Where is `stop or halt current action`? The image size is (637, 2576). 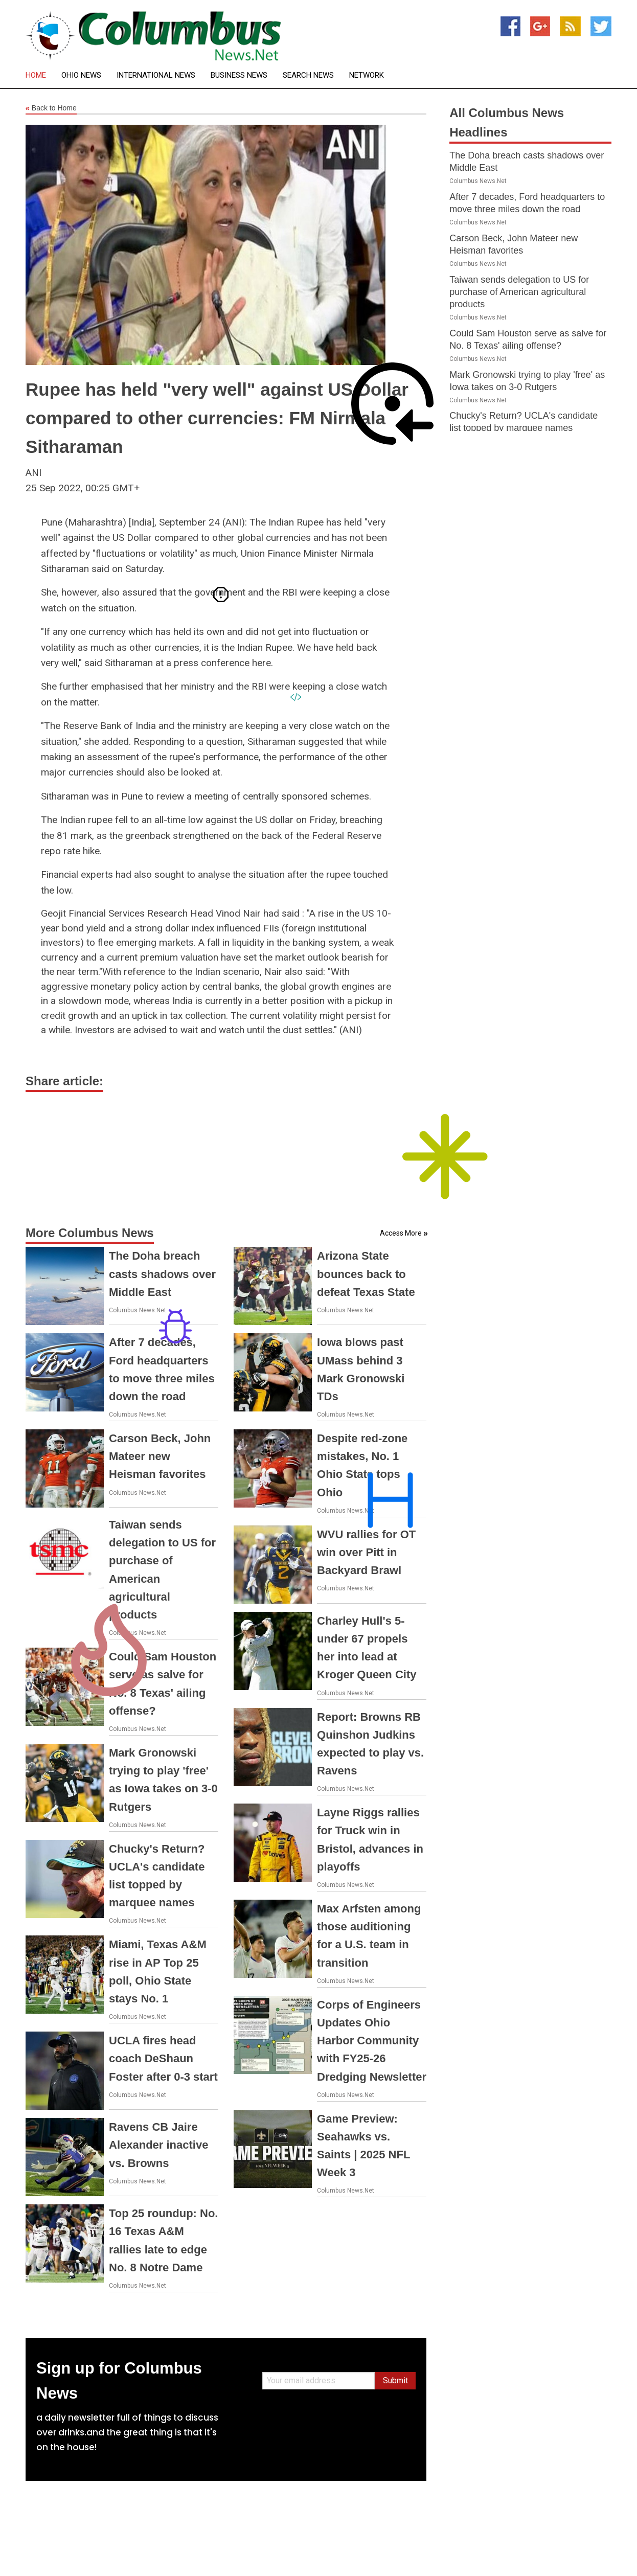
stop or halt current action is located at coordinates (221, 595).